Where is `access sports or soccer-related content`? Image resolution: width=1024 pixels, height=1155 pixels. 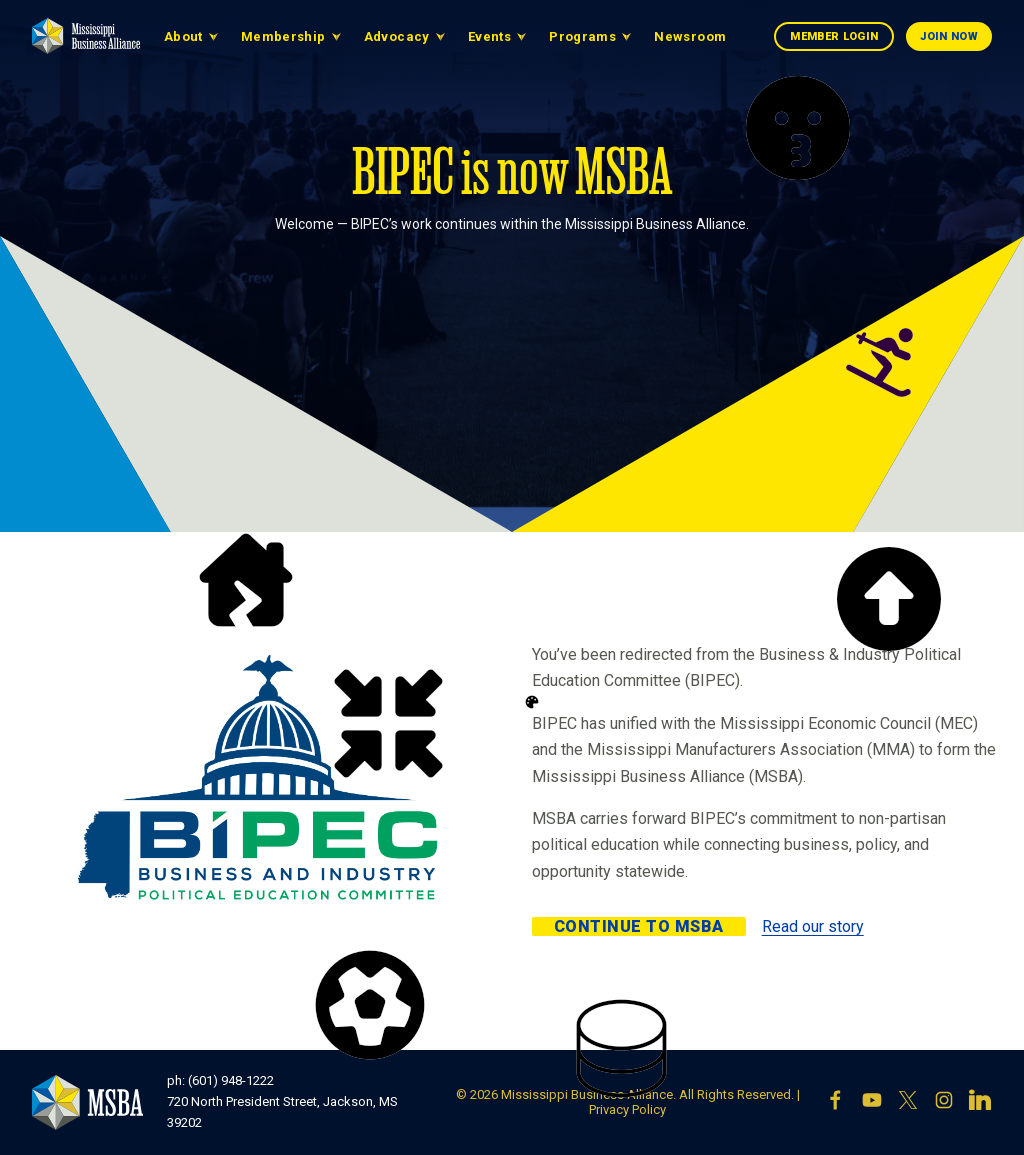 access sports or soccer-related content is located at coordinates (370, 1005).